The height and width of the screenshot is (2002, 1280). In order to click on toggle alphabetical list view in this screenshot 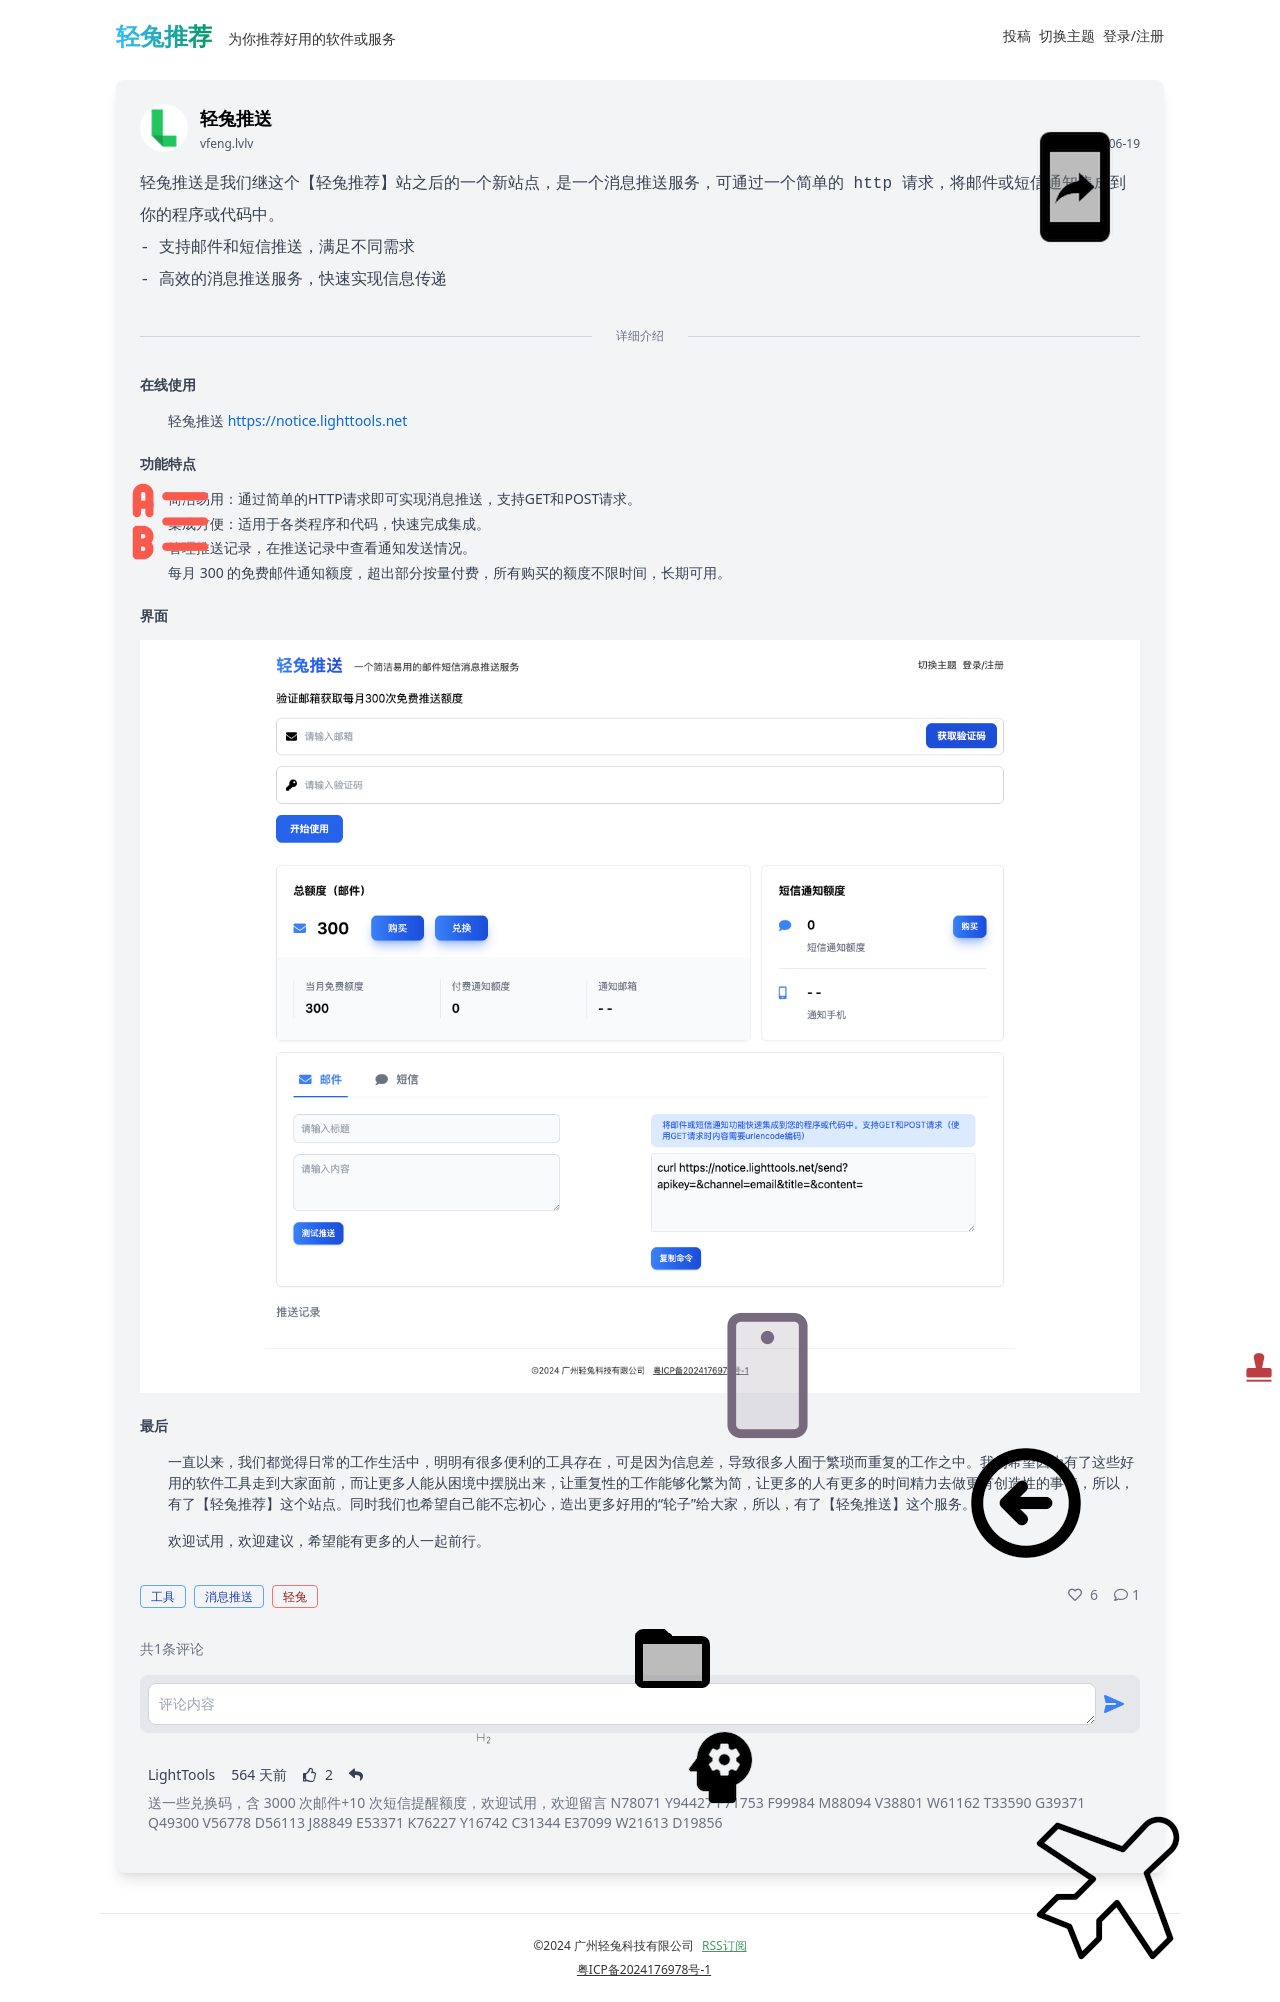, I will do `click(170, 521)`.